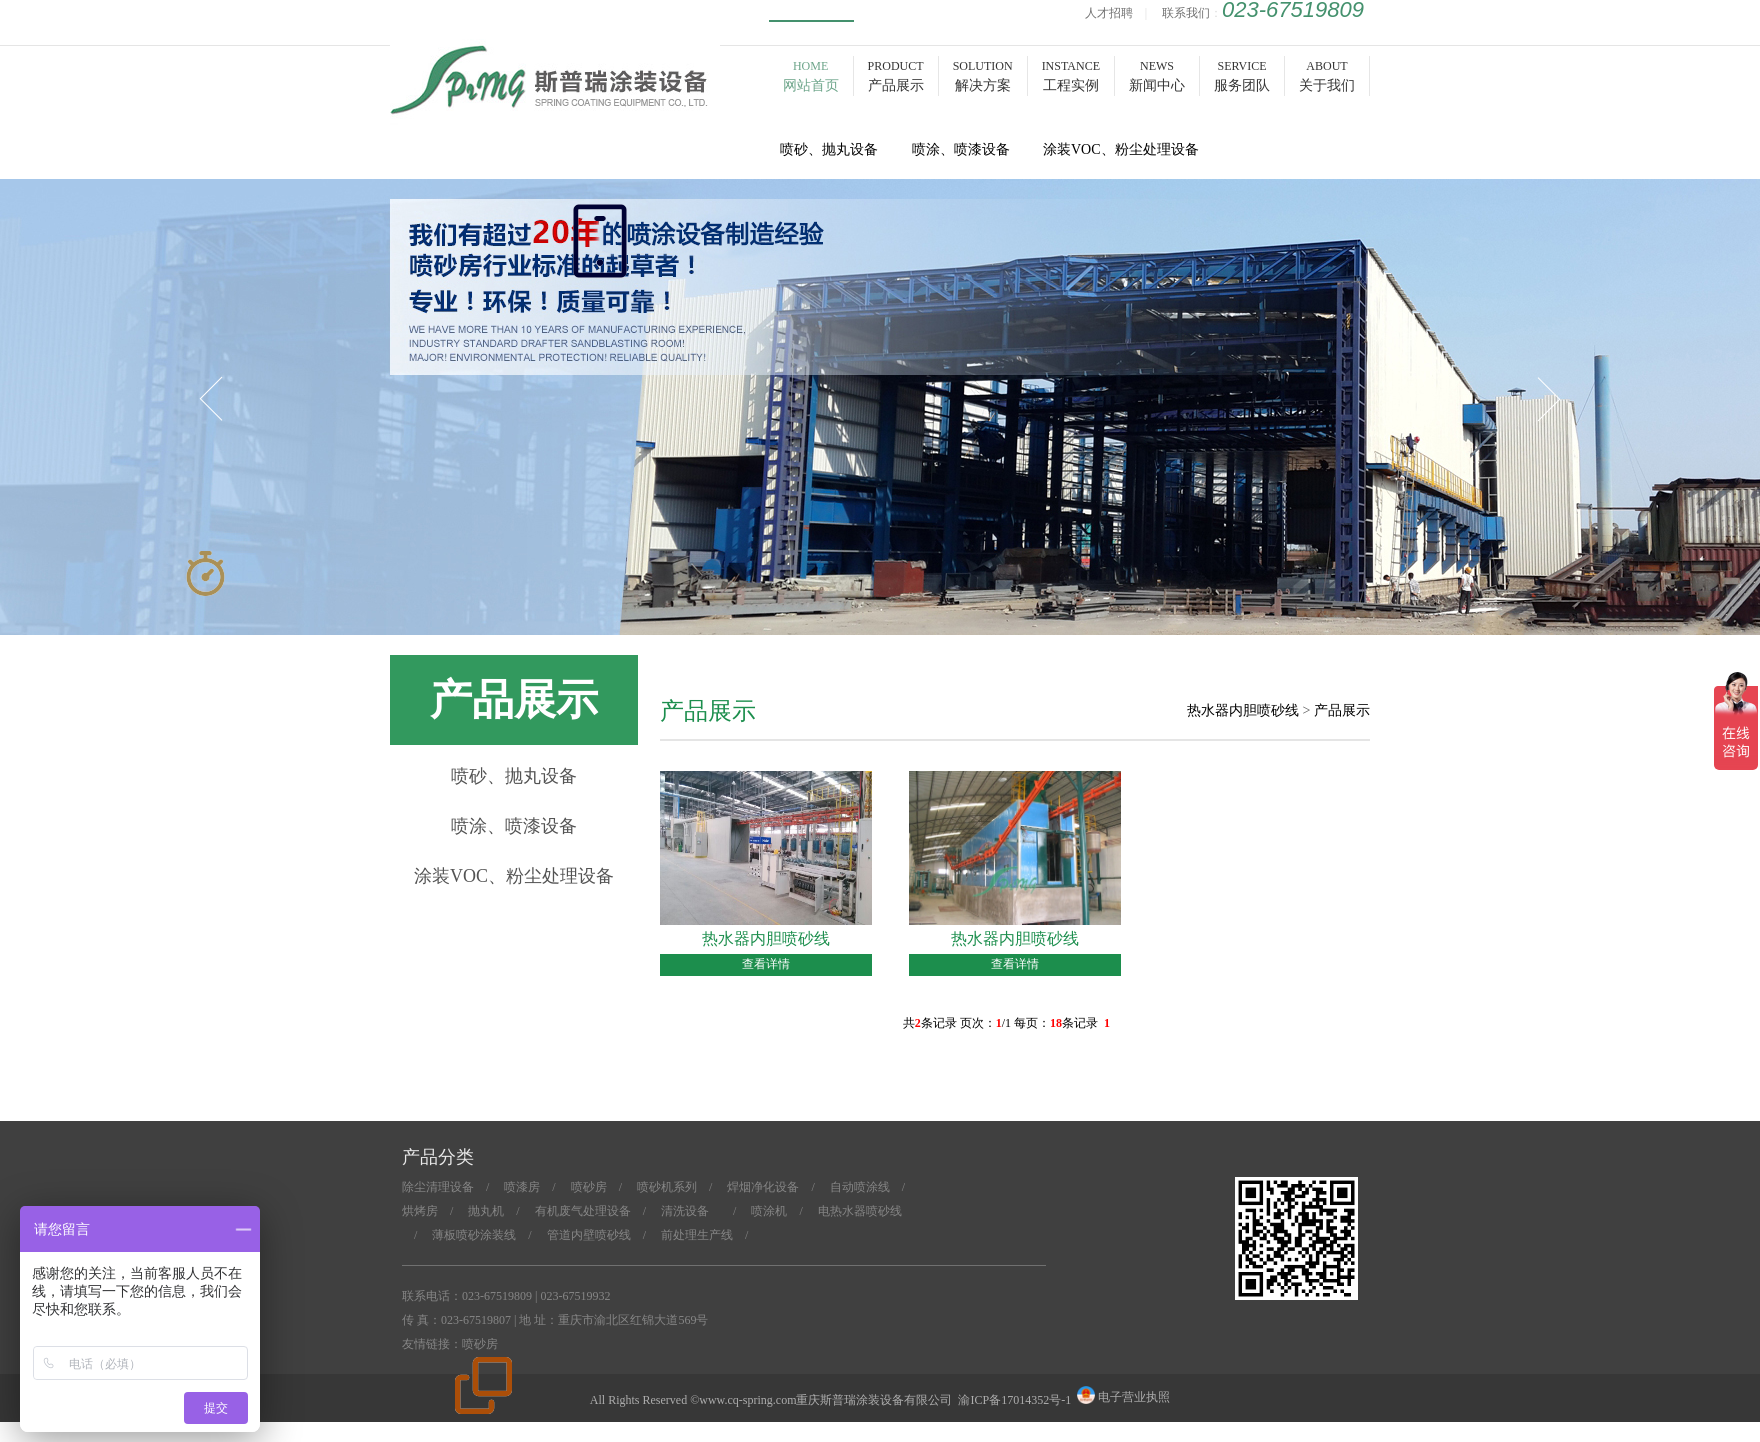 The image size is (1760, 1442). Describe the element at coordinates (483, 1385) in the screenshot. I see `copy to clipboard` at that location.